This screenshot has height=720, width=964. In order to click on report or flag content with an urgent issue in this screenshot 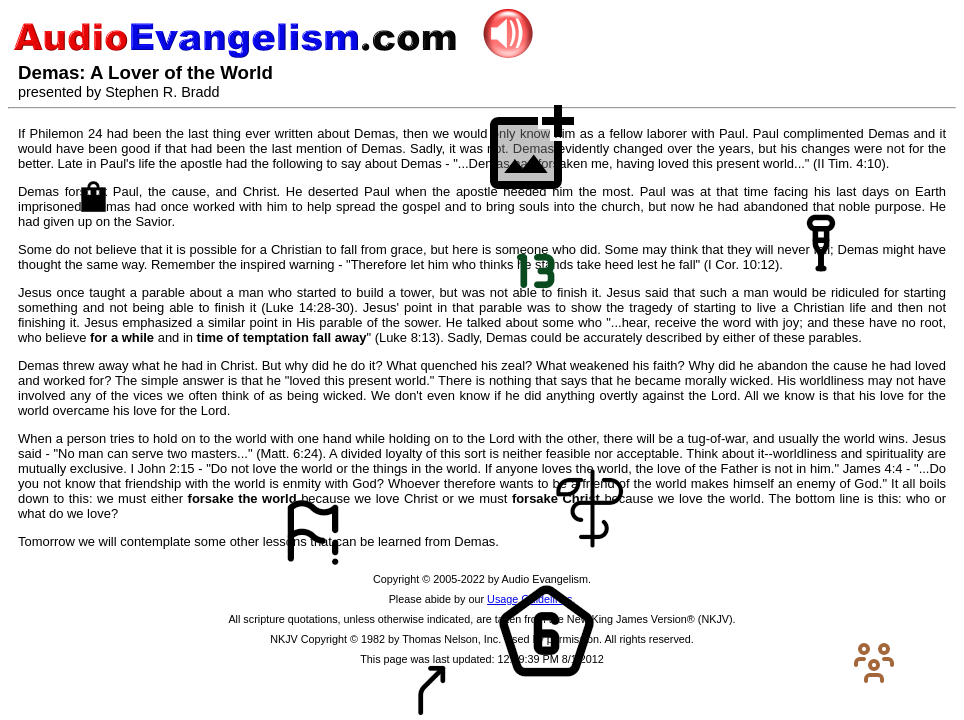, I will do `click(313, 530)`.